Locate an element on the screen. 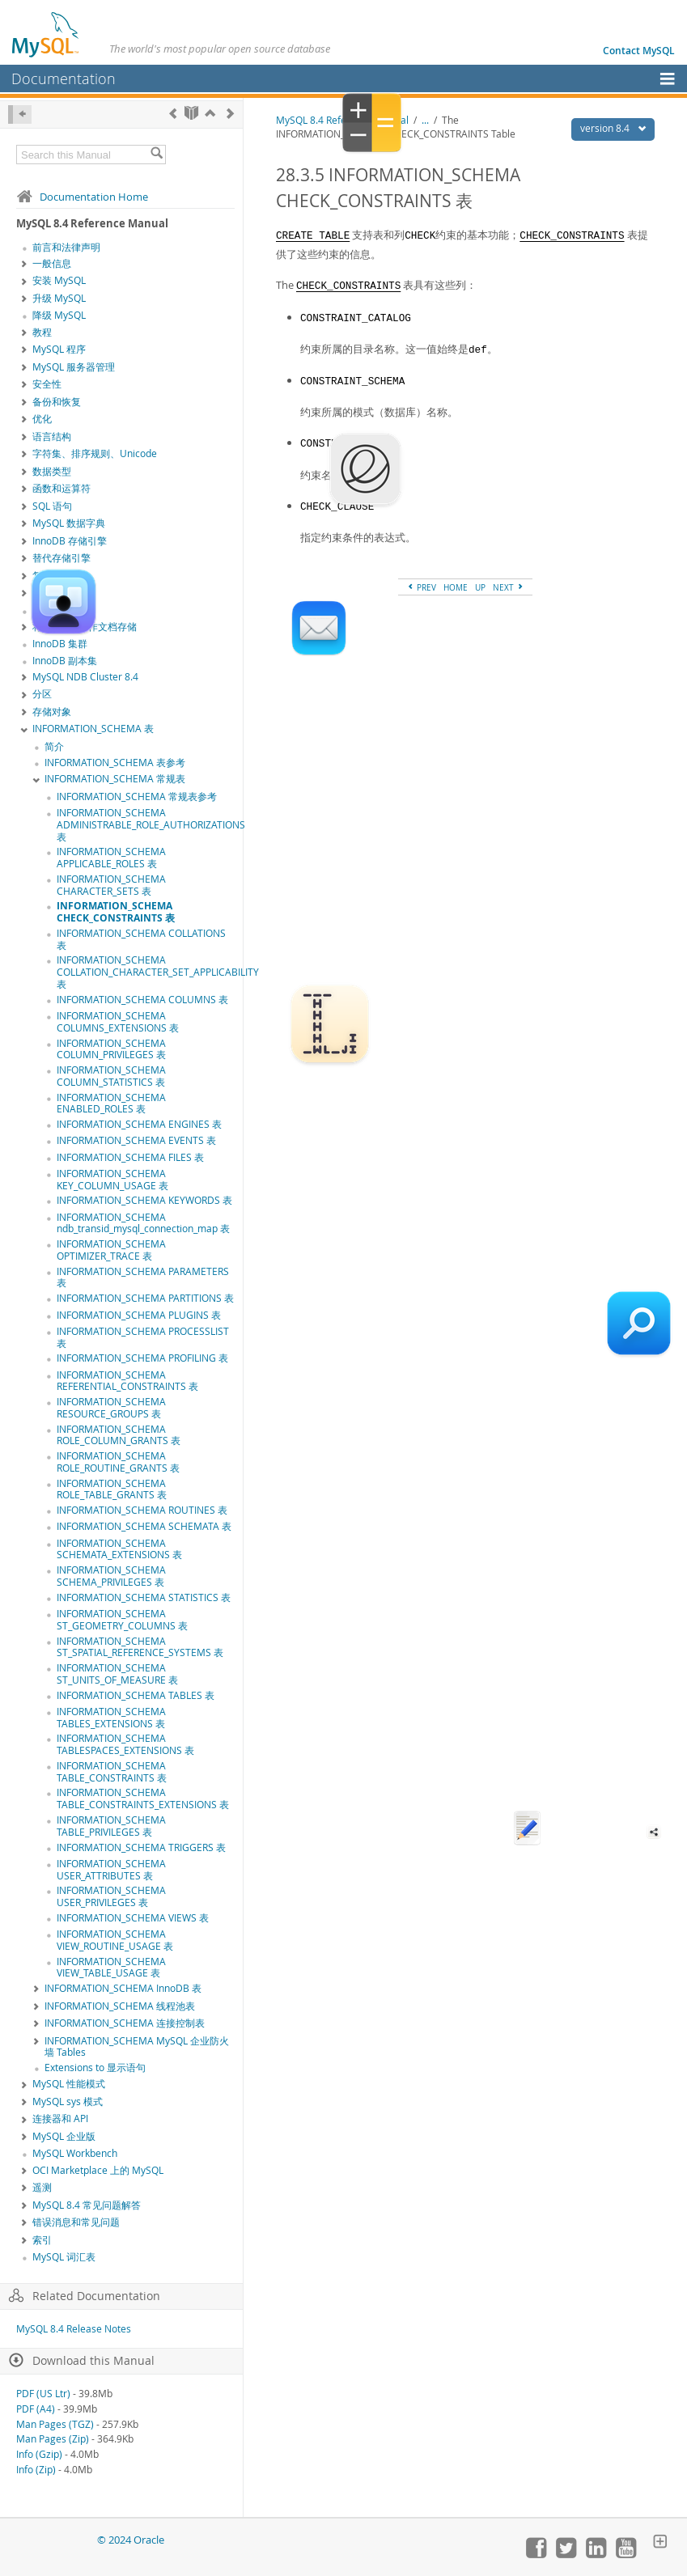  open text editor application is located at coordinates (527, 1828).